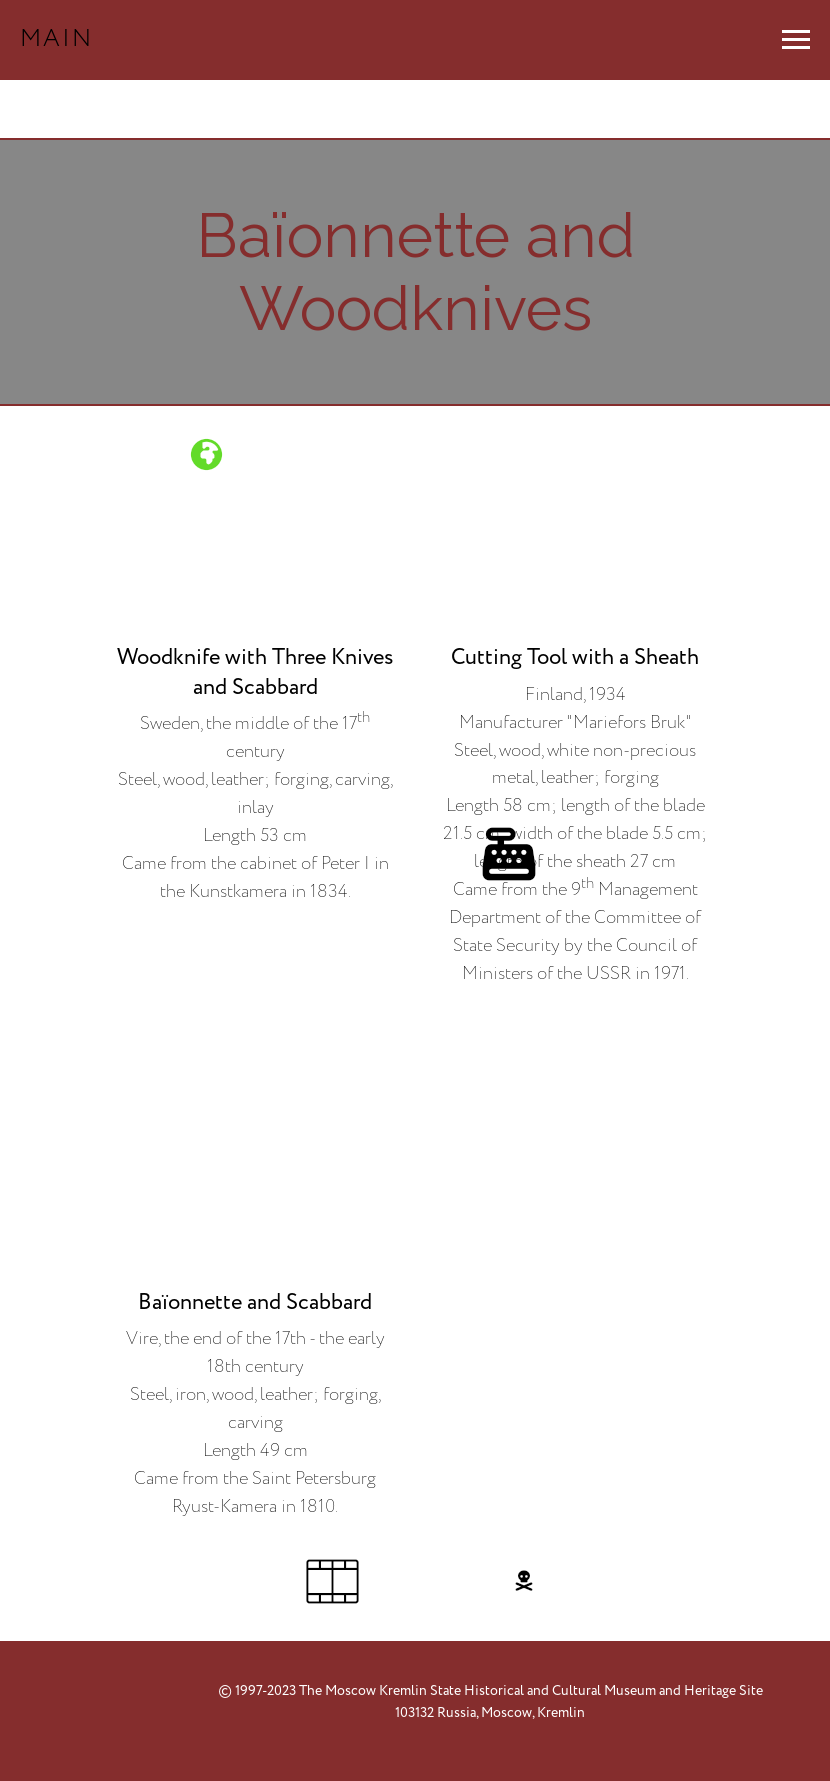  I want to click on view africa region settings, so click(206, 454).